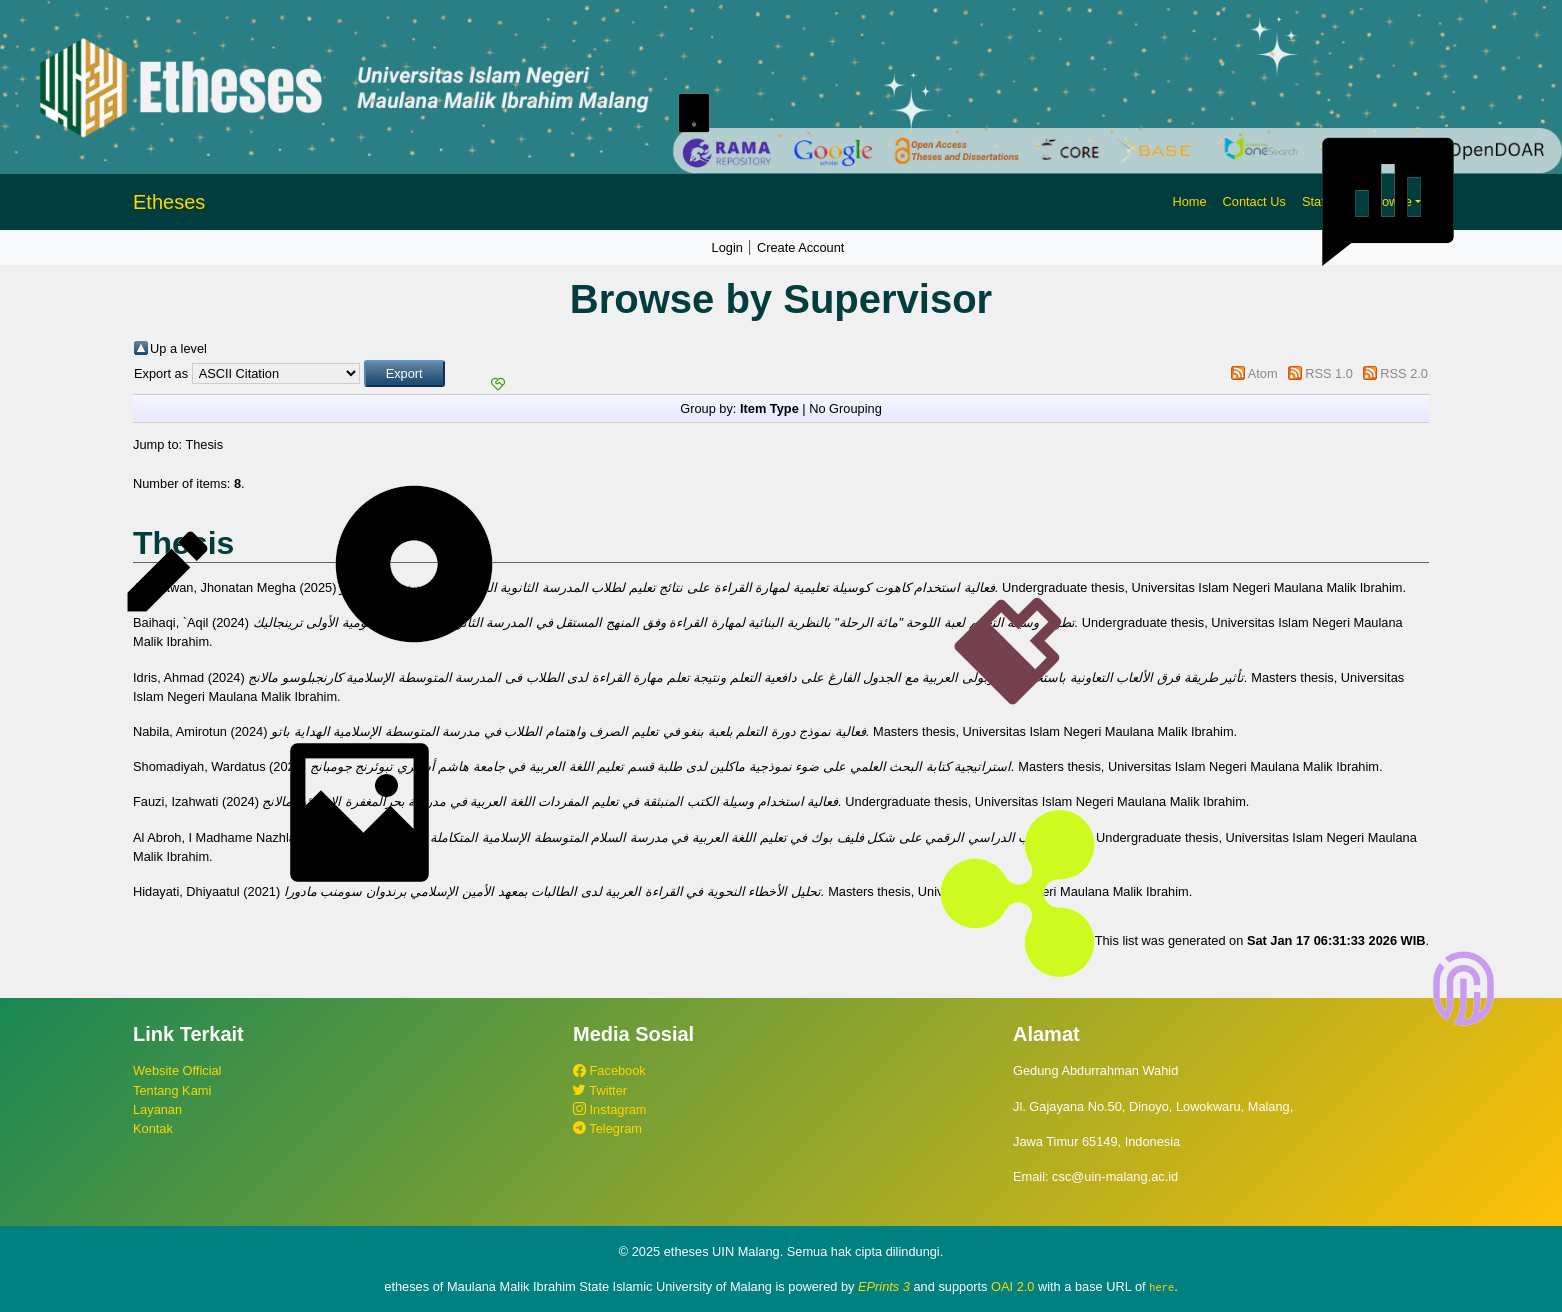 Image resolution: width=1562 pixels, height=1312 pixels. I want to click on Ripple cryptocurrency logo, so click(1017, 893).